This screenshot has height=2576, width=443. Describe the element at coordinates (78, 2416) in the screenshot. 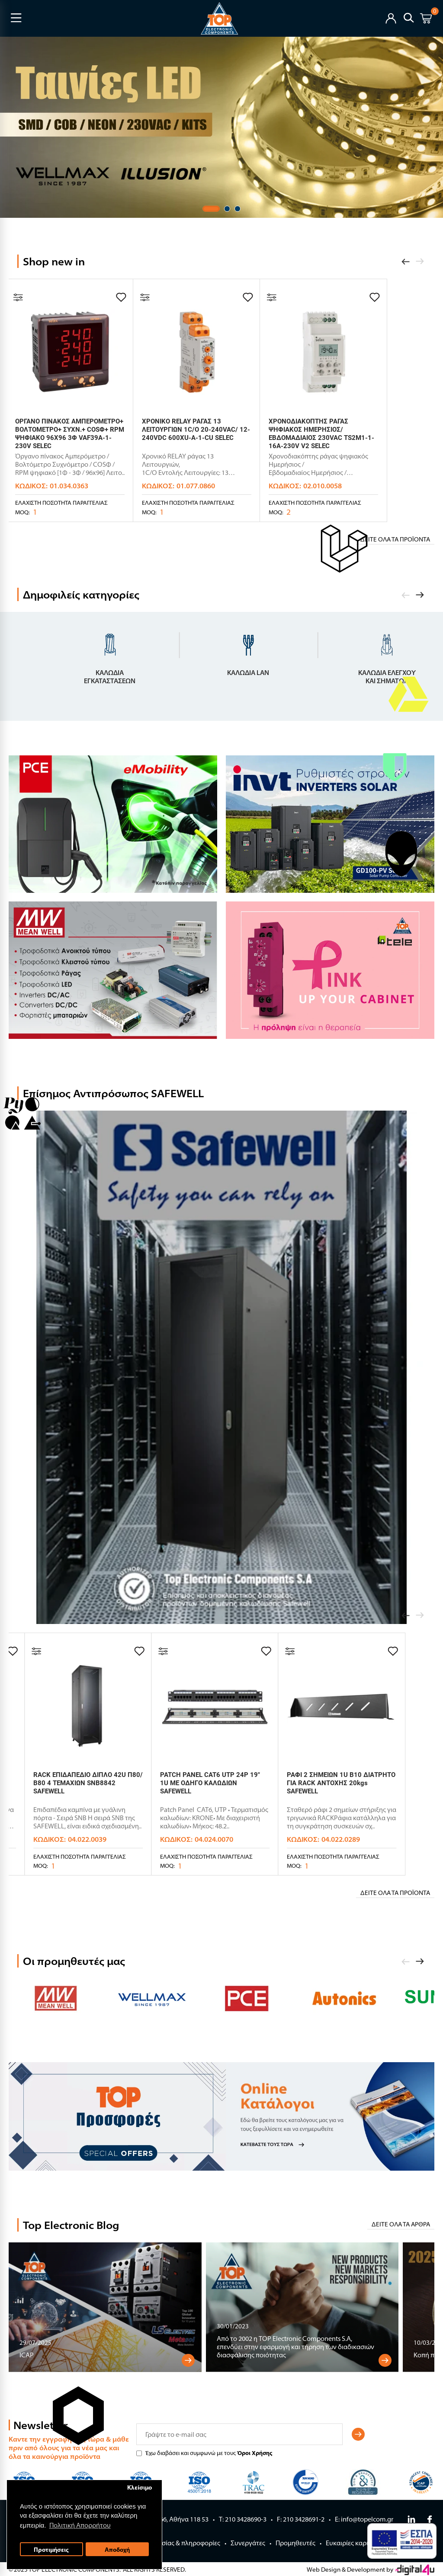

I see `Chainlink blockchain oracle network logo` at that location.